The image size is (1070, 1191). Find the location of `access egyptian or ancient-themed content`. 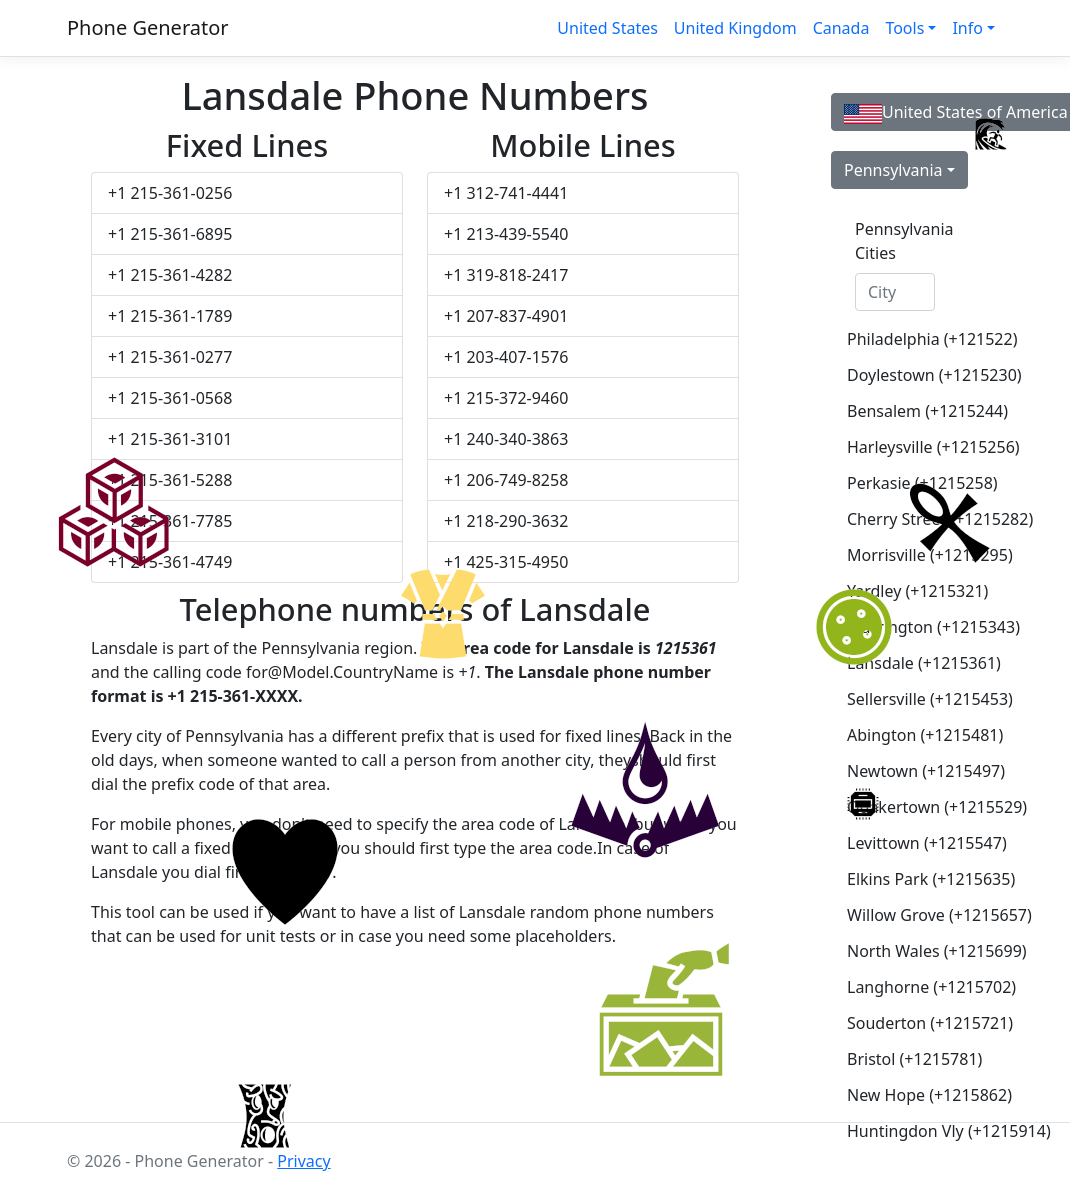

access egyptian or ancient-themed content is located at coordinates (949, 523).